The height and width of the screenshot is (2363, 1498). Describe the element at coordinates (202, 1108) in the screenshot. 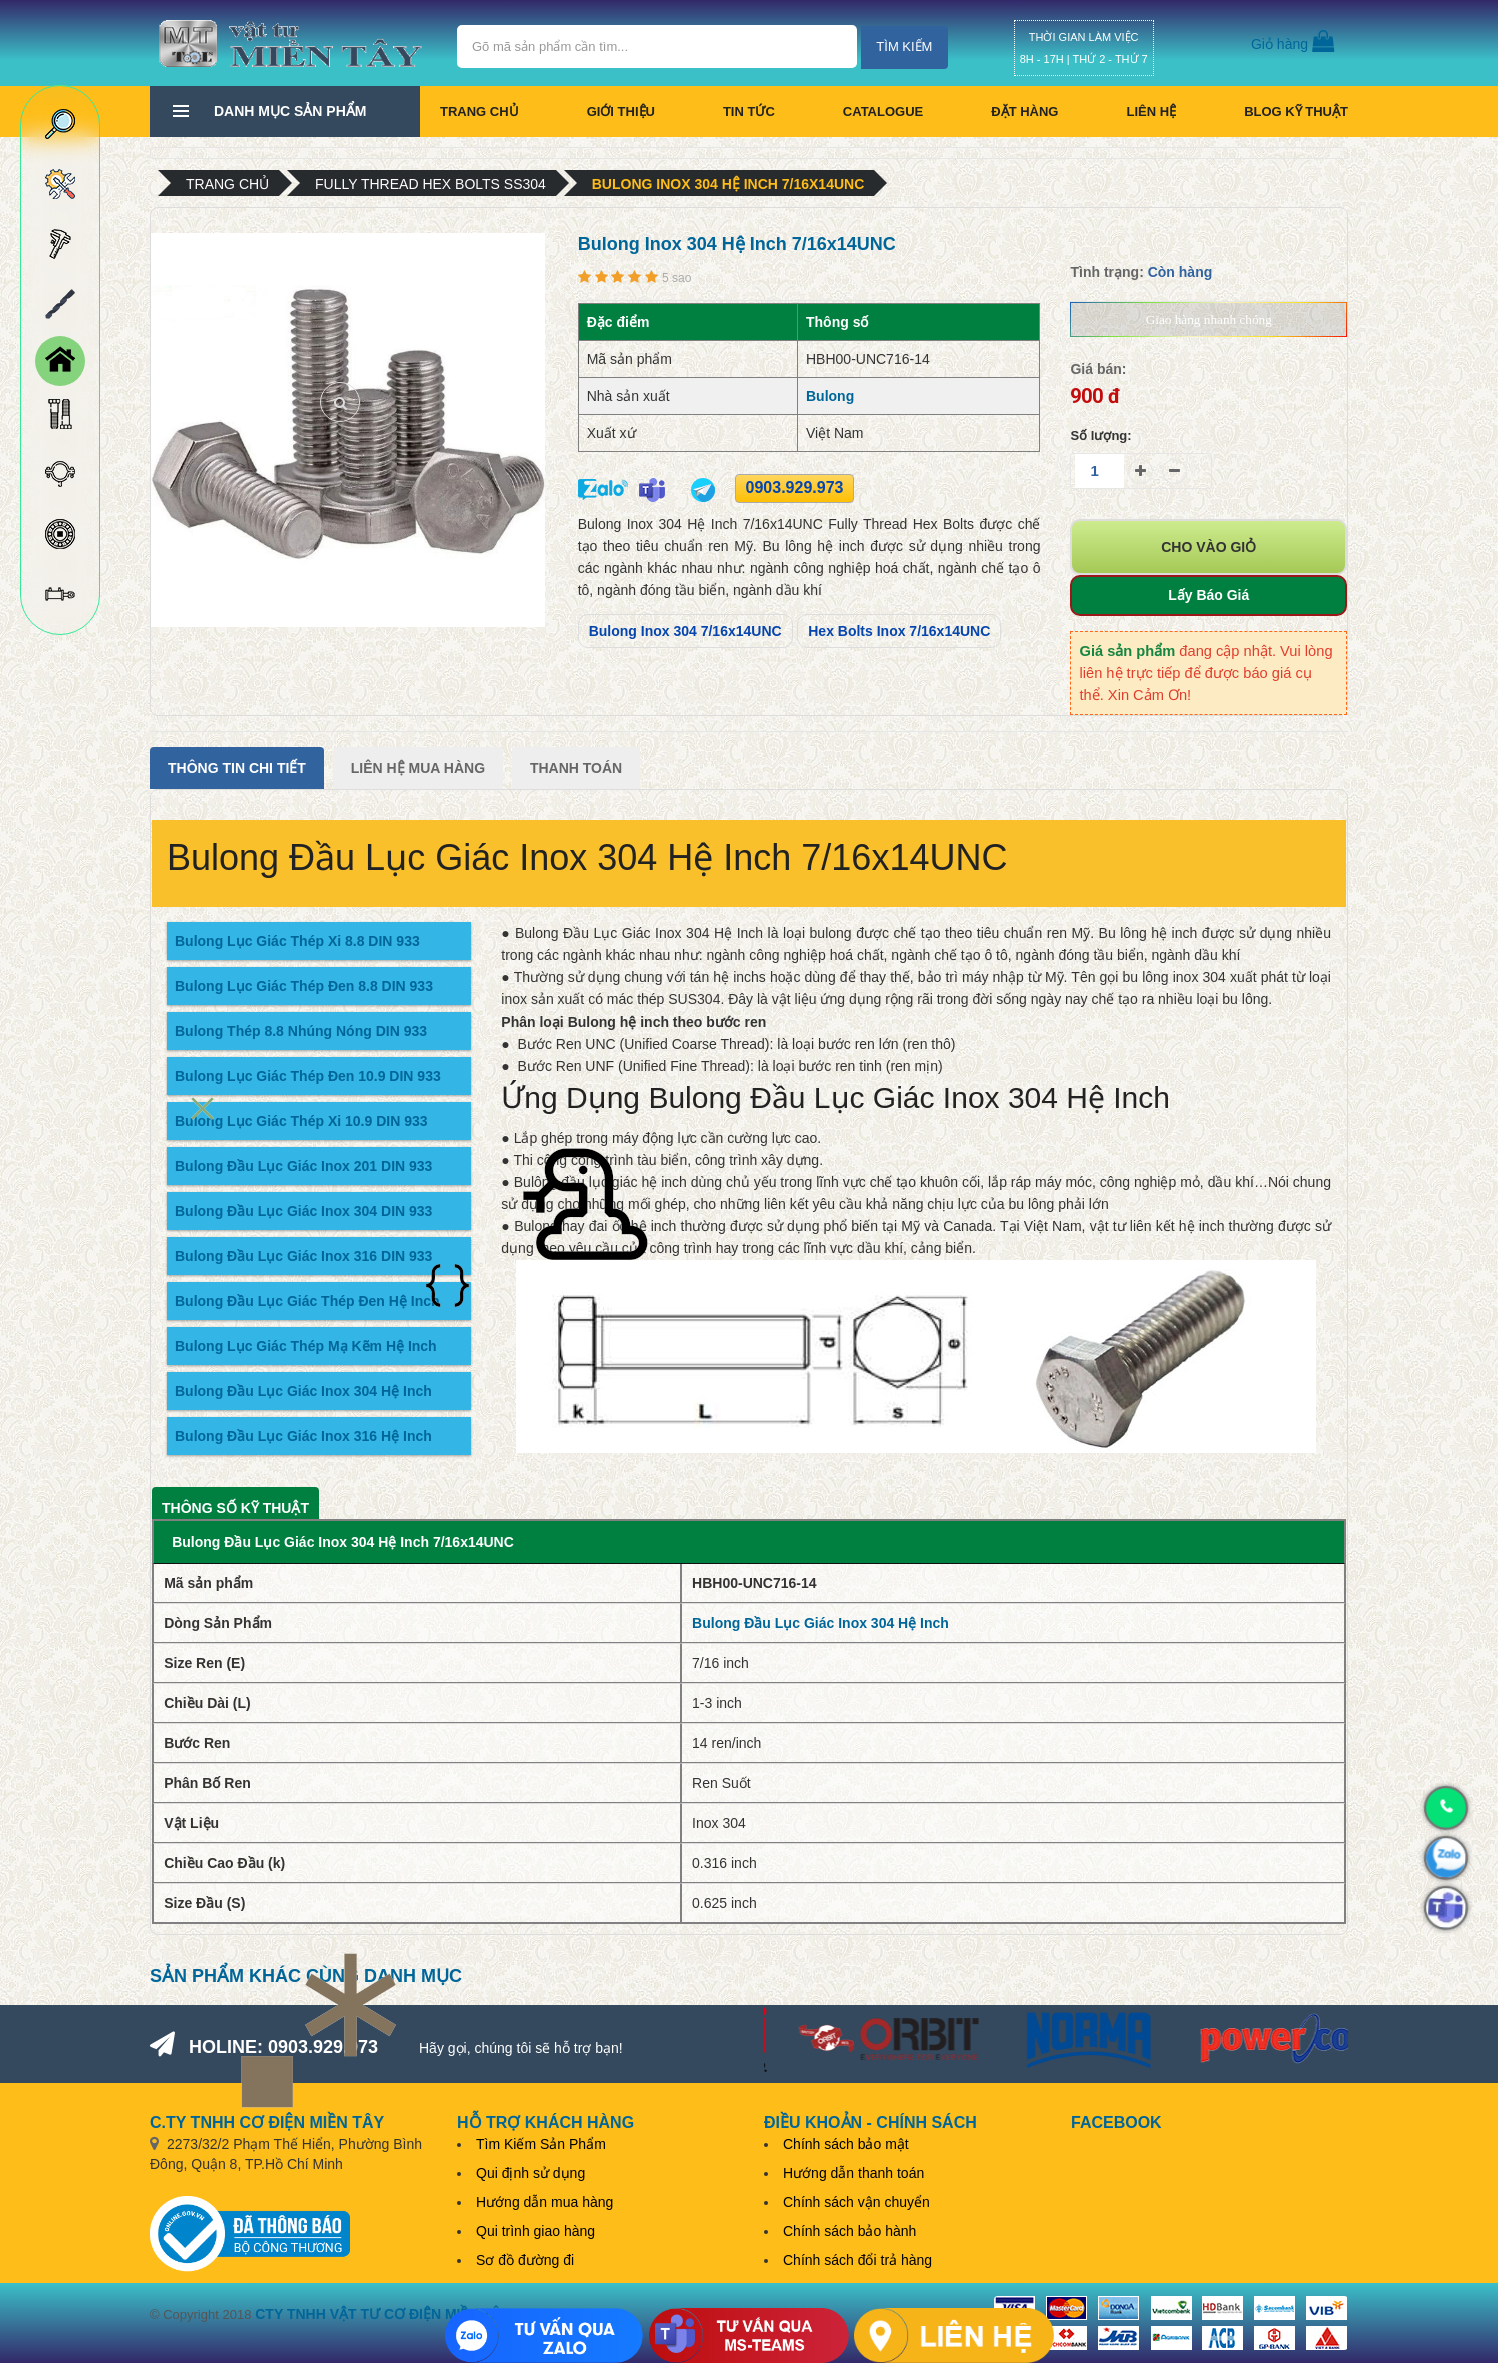

I see `close the current window or tab` at that location.